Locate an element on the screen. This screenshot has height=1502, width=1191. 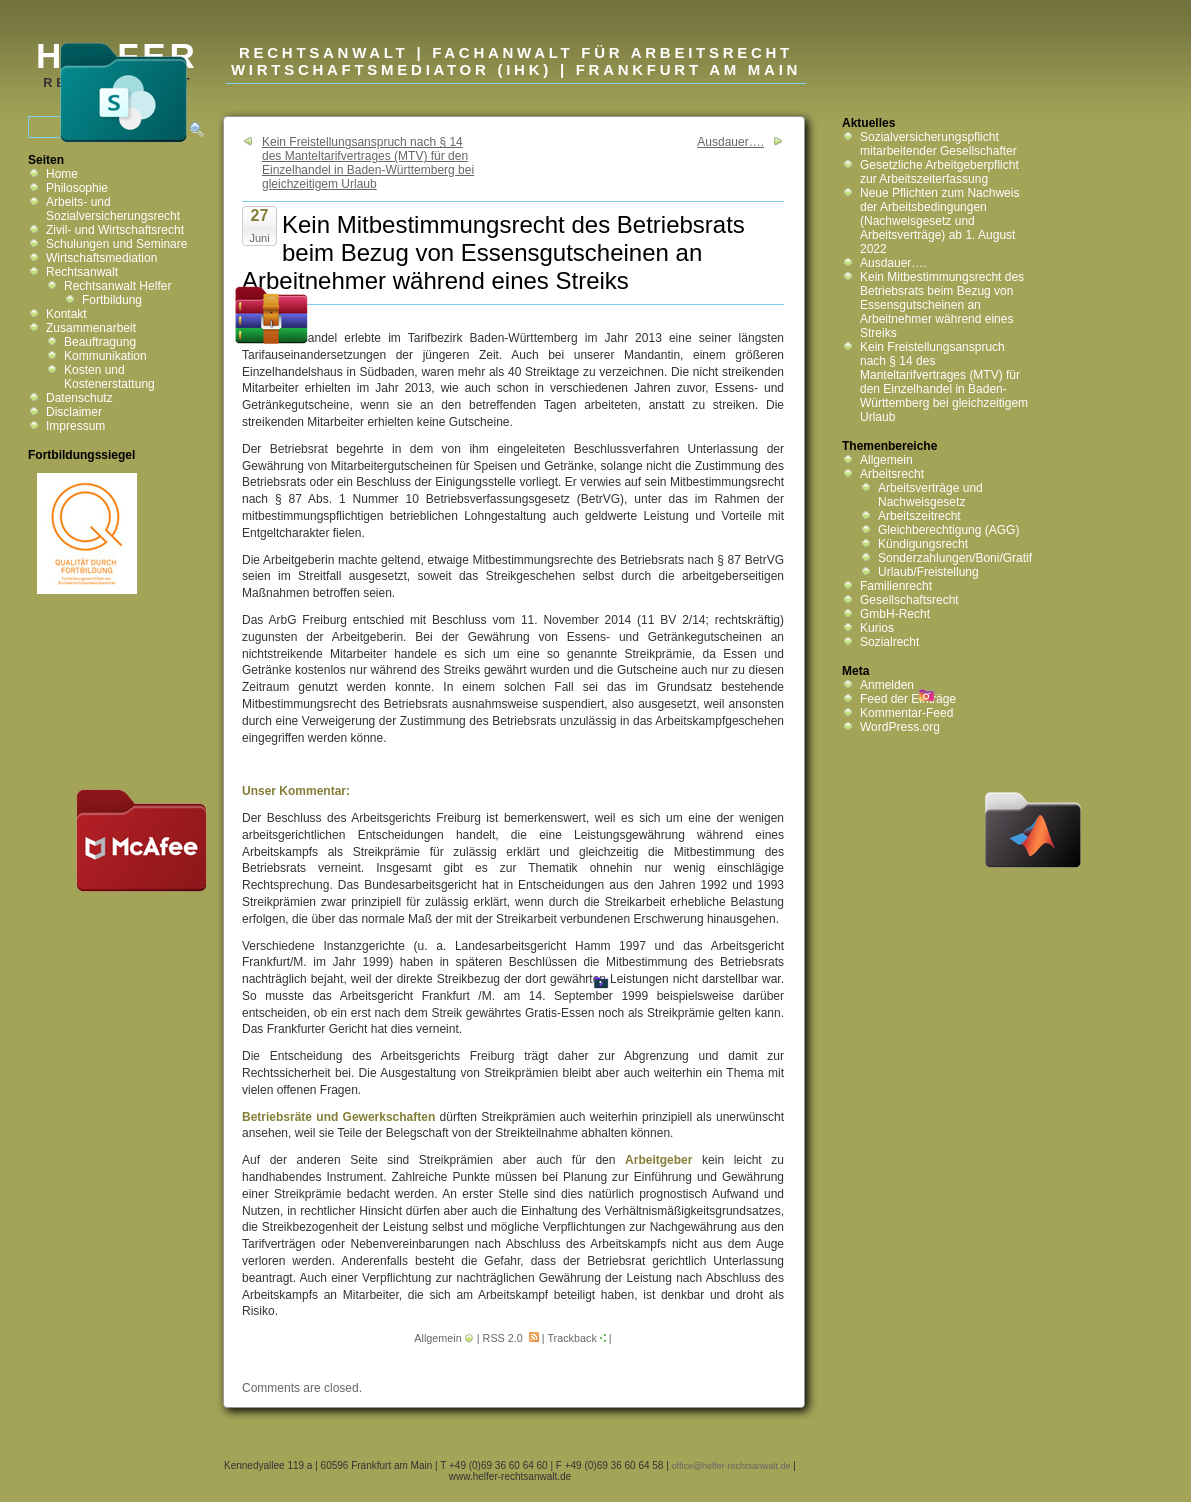
folder containing McAfee antivirus files is located at coordinates (141, 844).